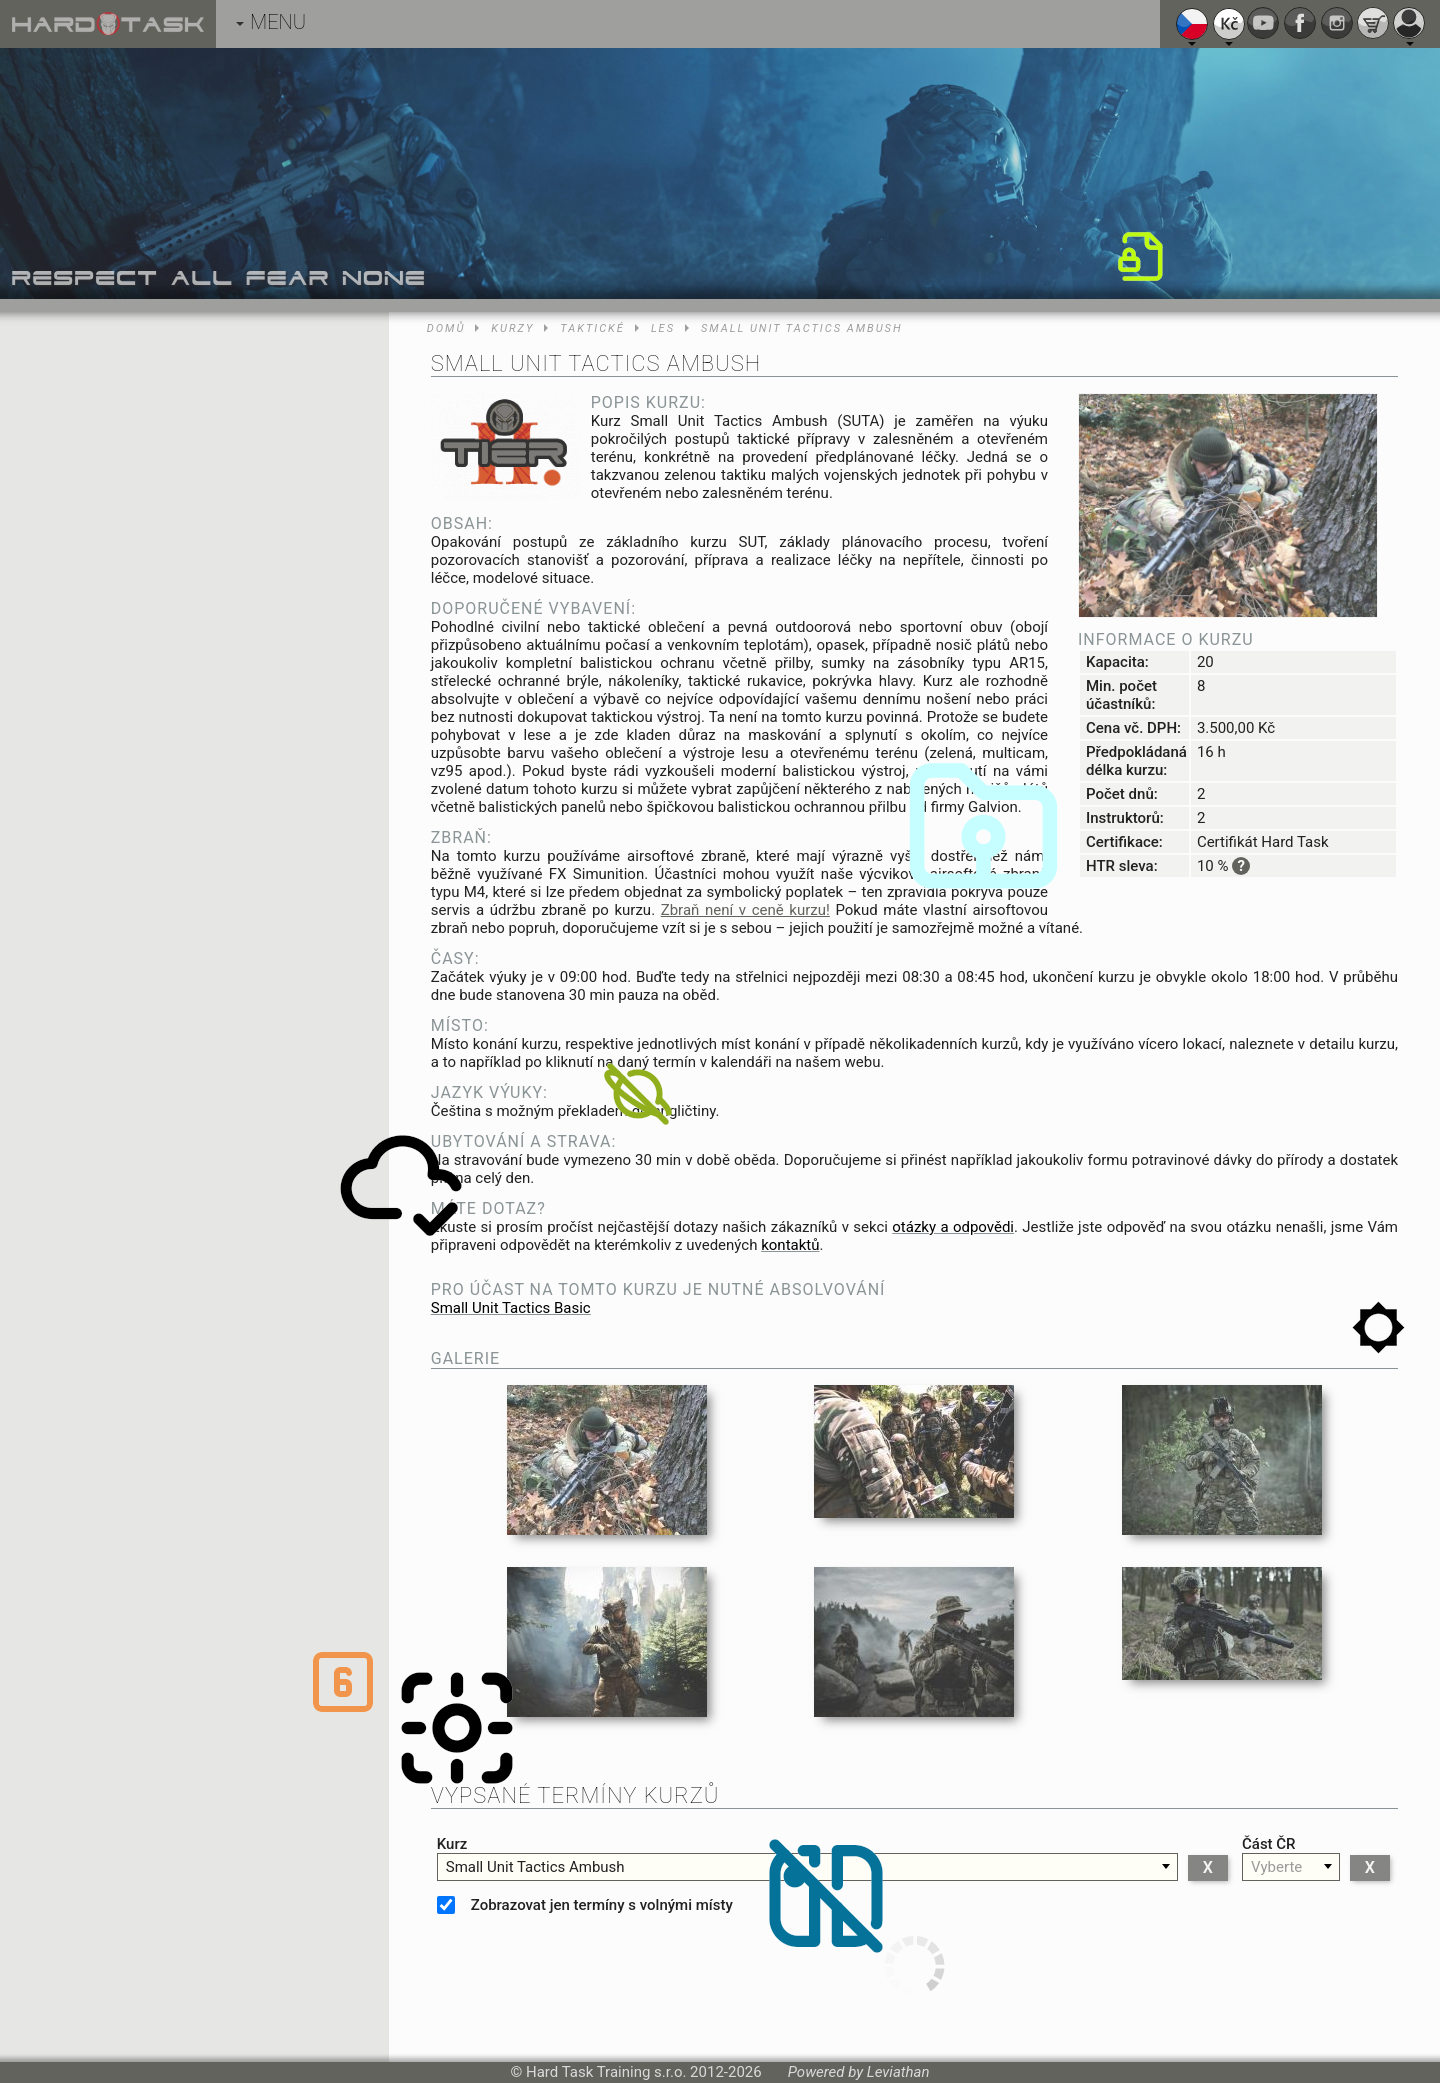 The image size is (1440, 2083). I want to click on adjust screen brightness to a lower setting, so click(1378, 1327).